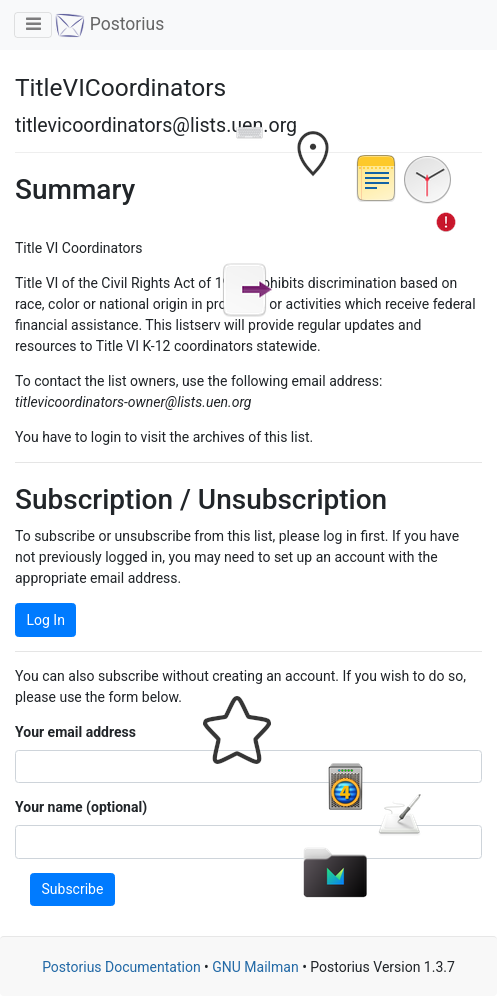  What do you see at coordinates (335, 874) in the screenshot?
I see `open jetbrains mps project folder` at bounding box center [335, 874].